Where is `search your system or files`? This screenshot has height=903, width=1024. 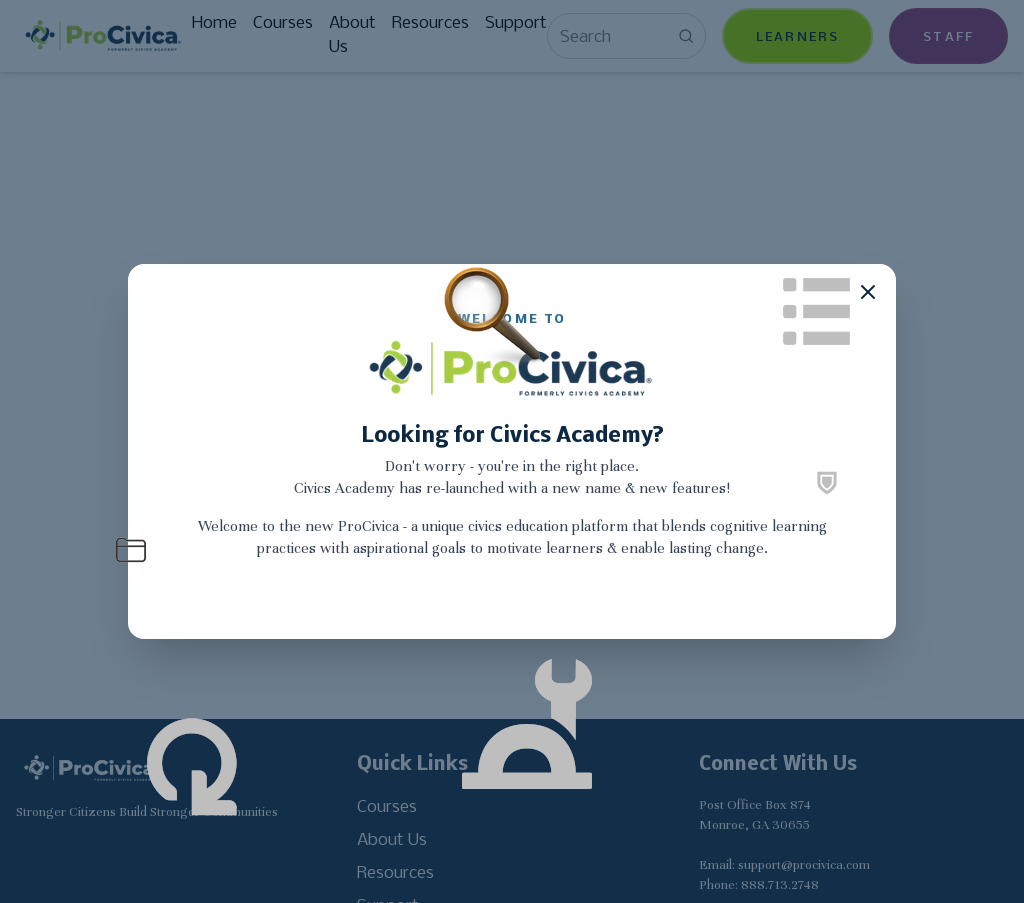
search your system or files is located at coordinates (492, 315).